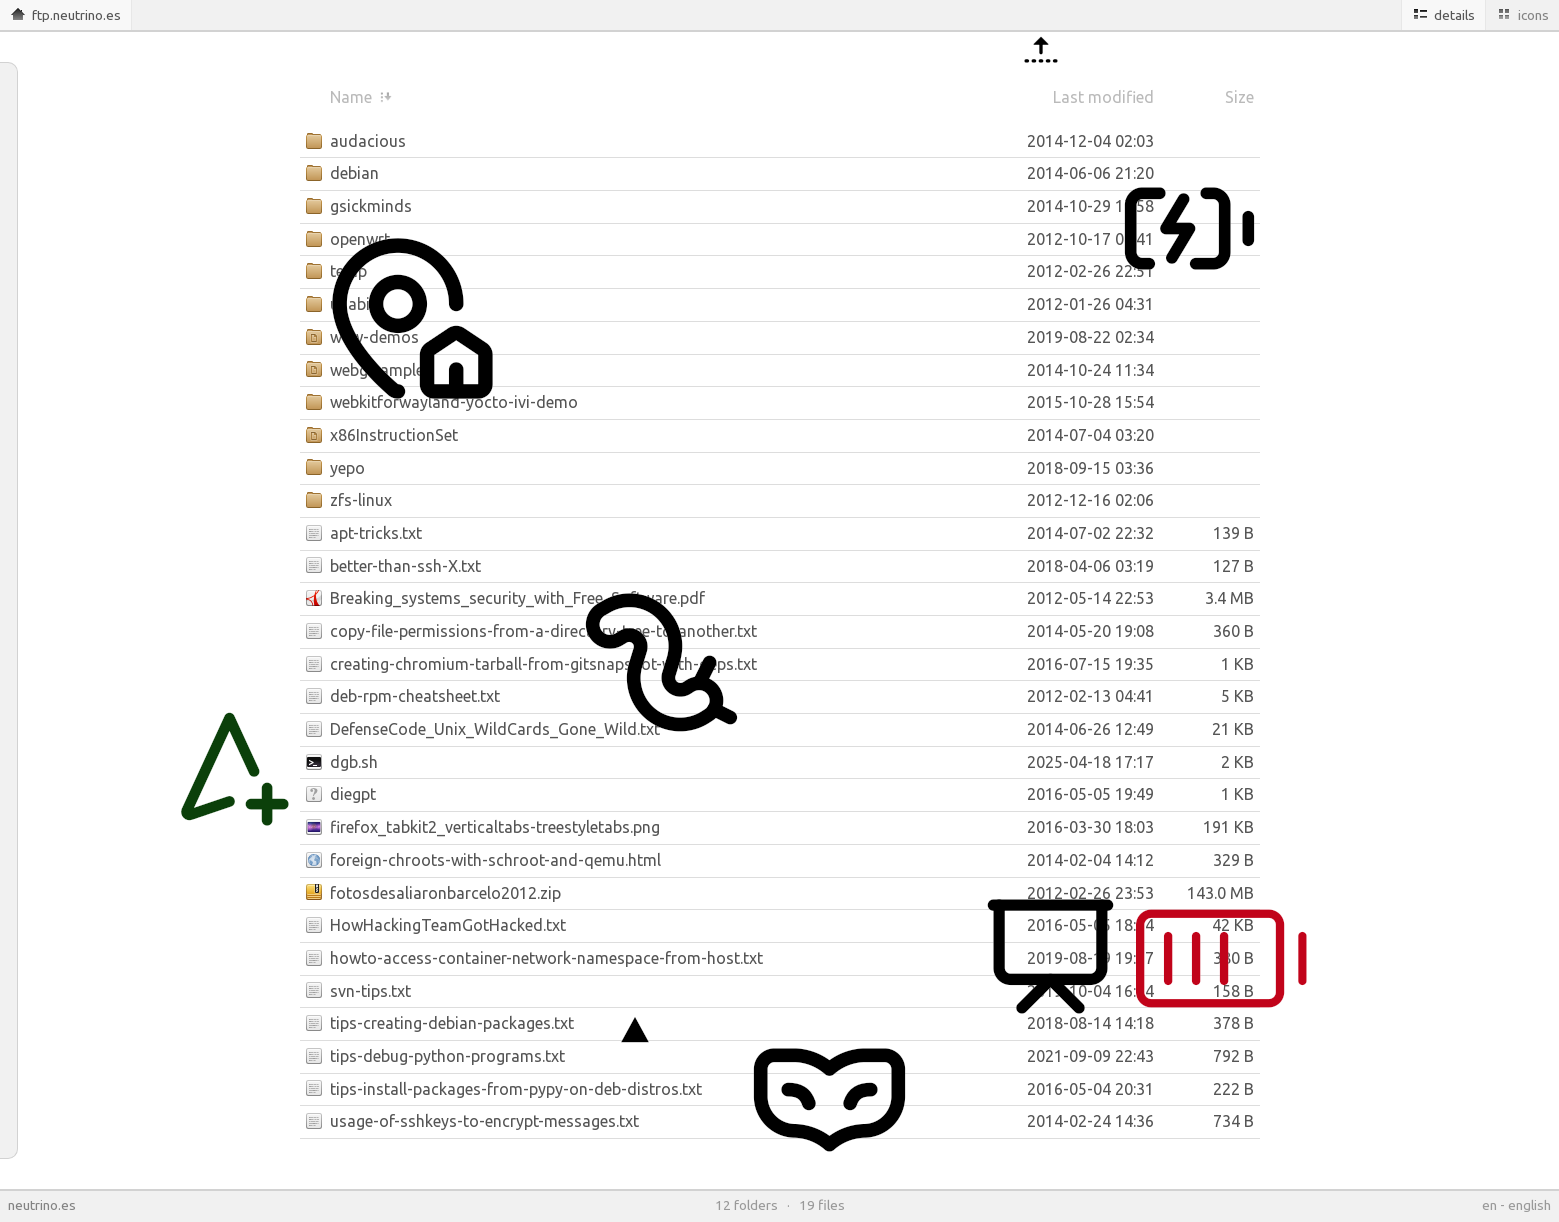 The image size is (1559, 1222). Describe the element at coordinates (661, 662) in the screenshot. I see `indicates pest or malware detection` at that location.